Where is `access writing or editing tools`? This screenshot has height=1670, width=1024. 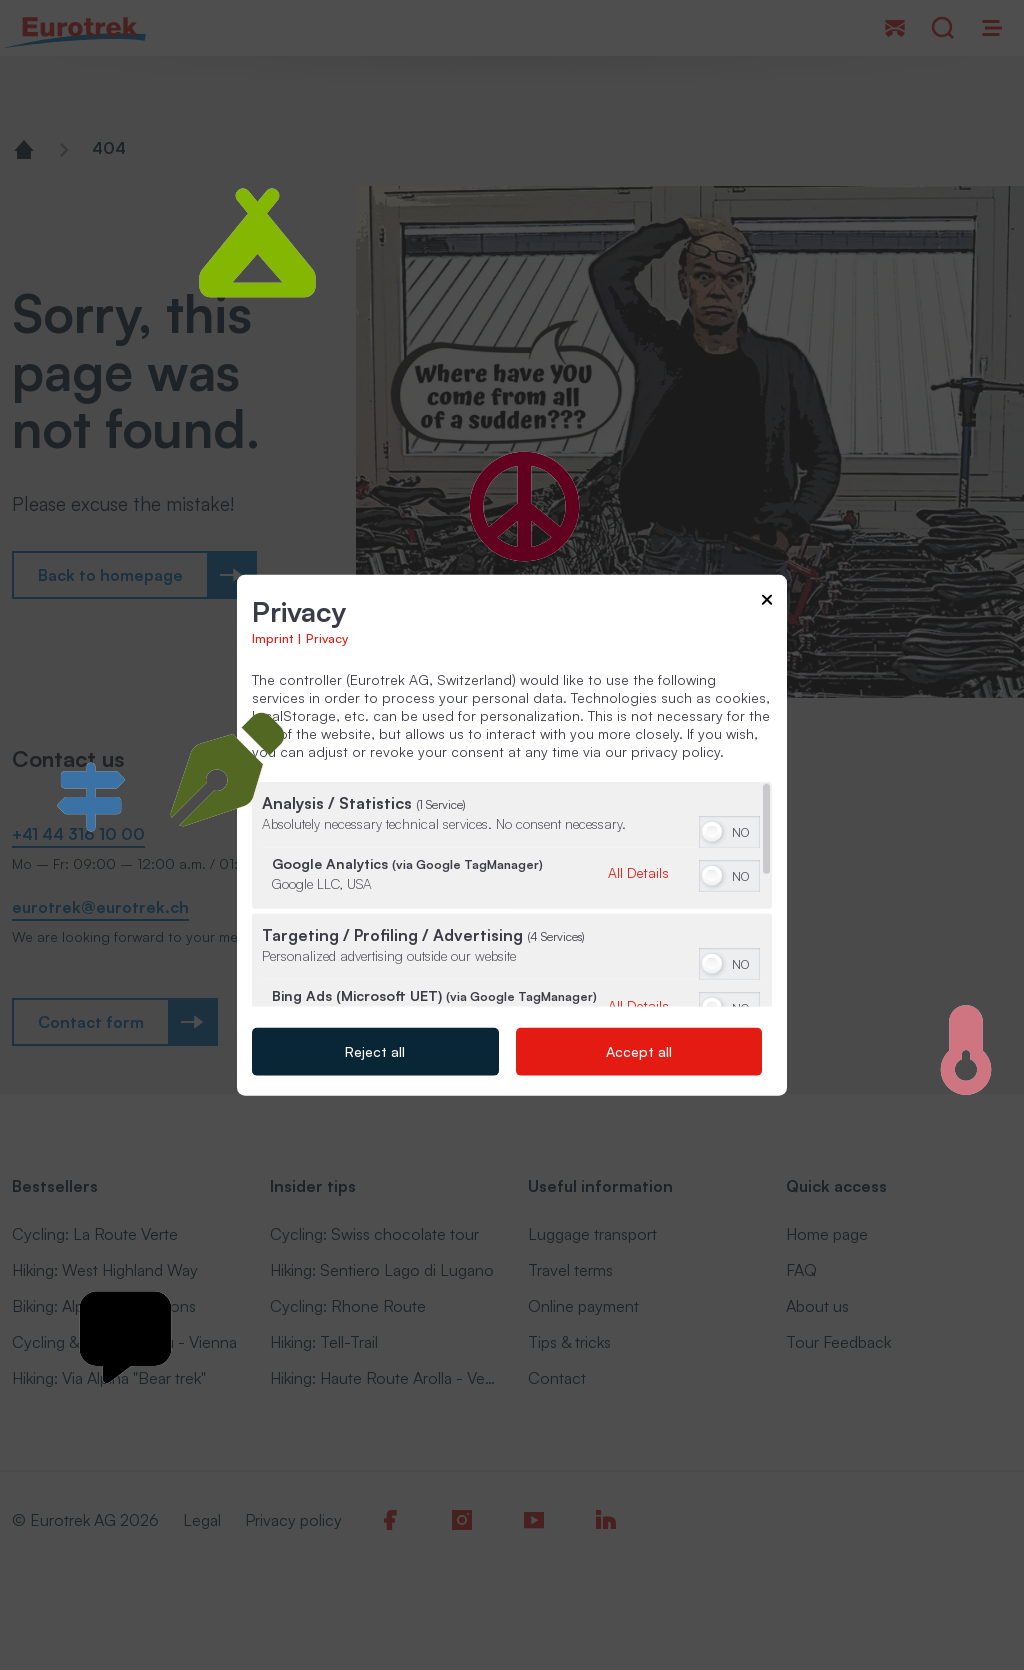 access writing or editing tools is located at coordinates (227, 769).